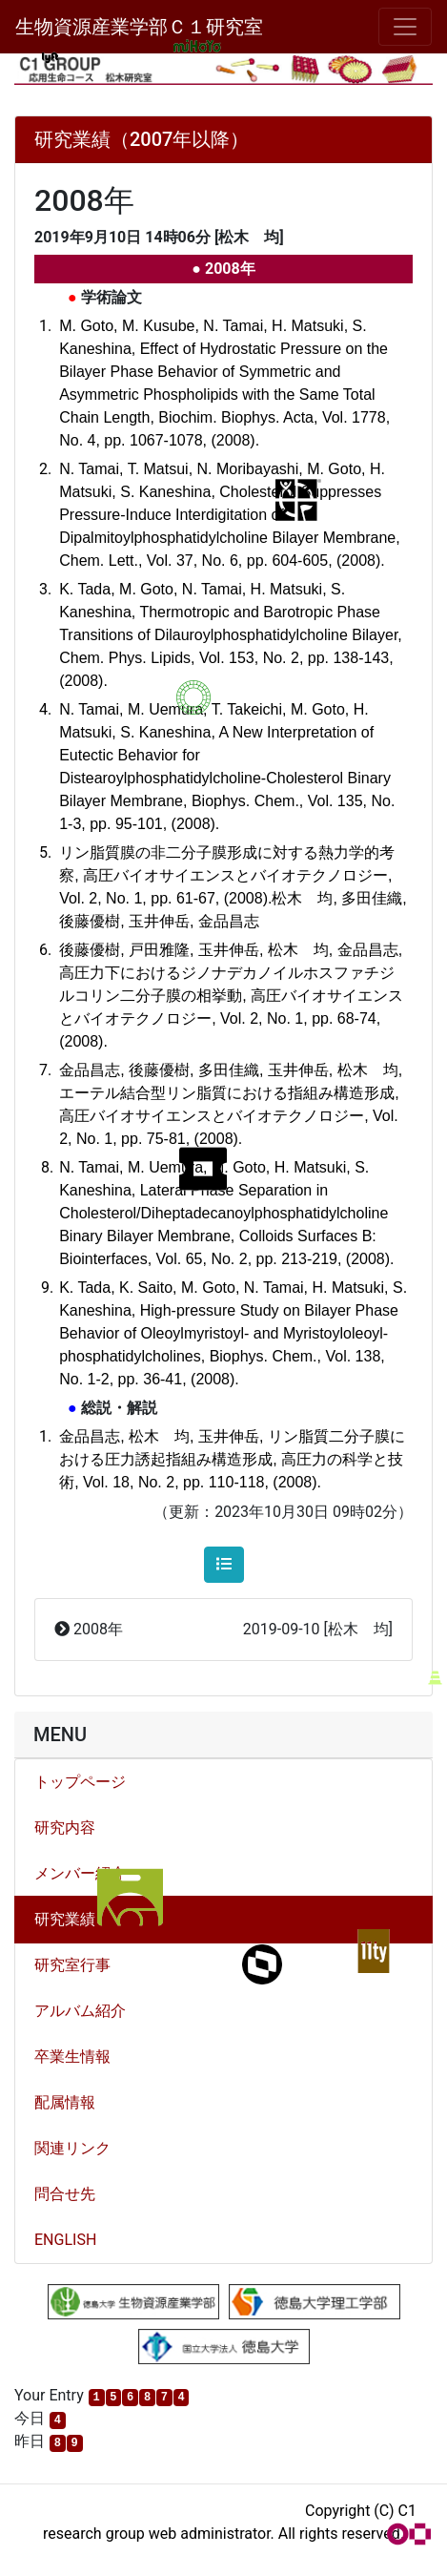  I want to click on view your tickets or passes, so click(203, 1169).